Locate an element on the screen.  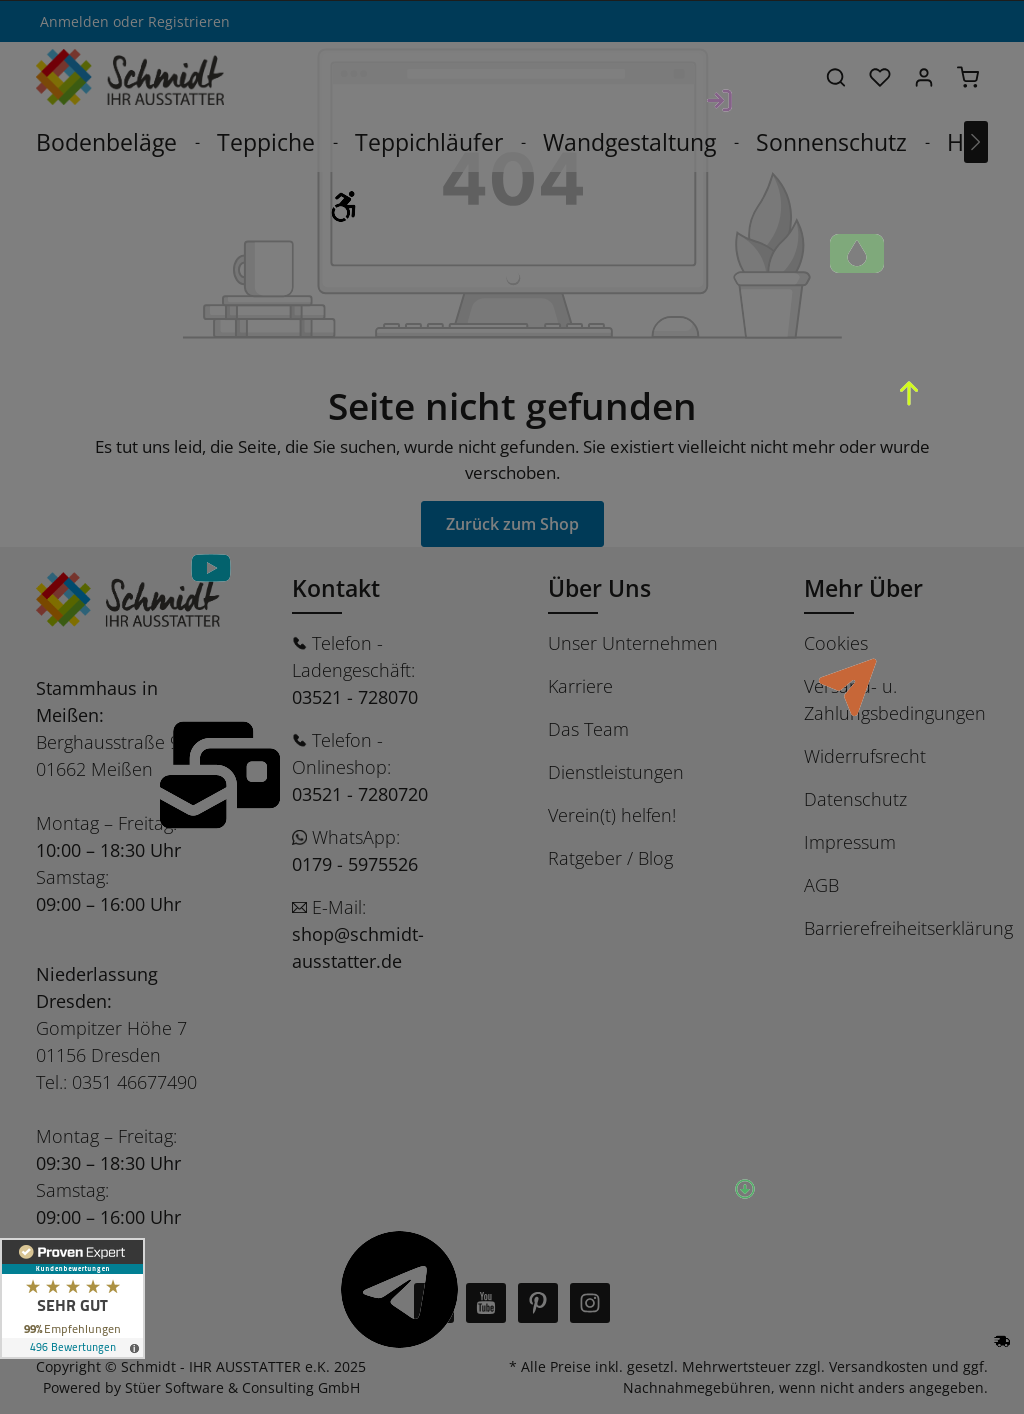
sign in to your account is located at coordinates (719, 100).